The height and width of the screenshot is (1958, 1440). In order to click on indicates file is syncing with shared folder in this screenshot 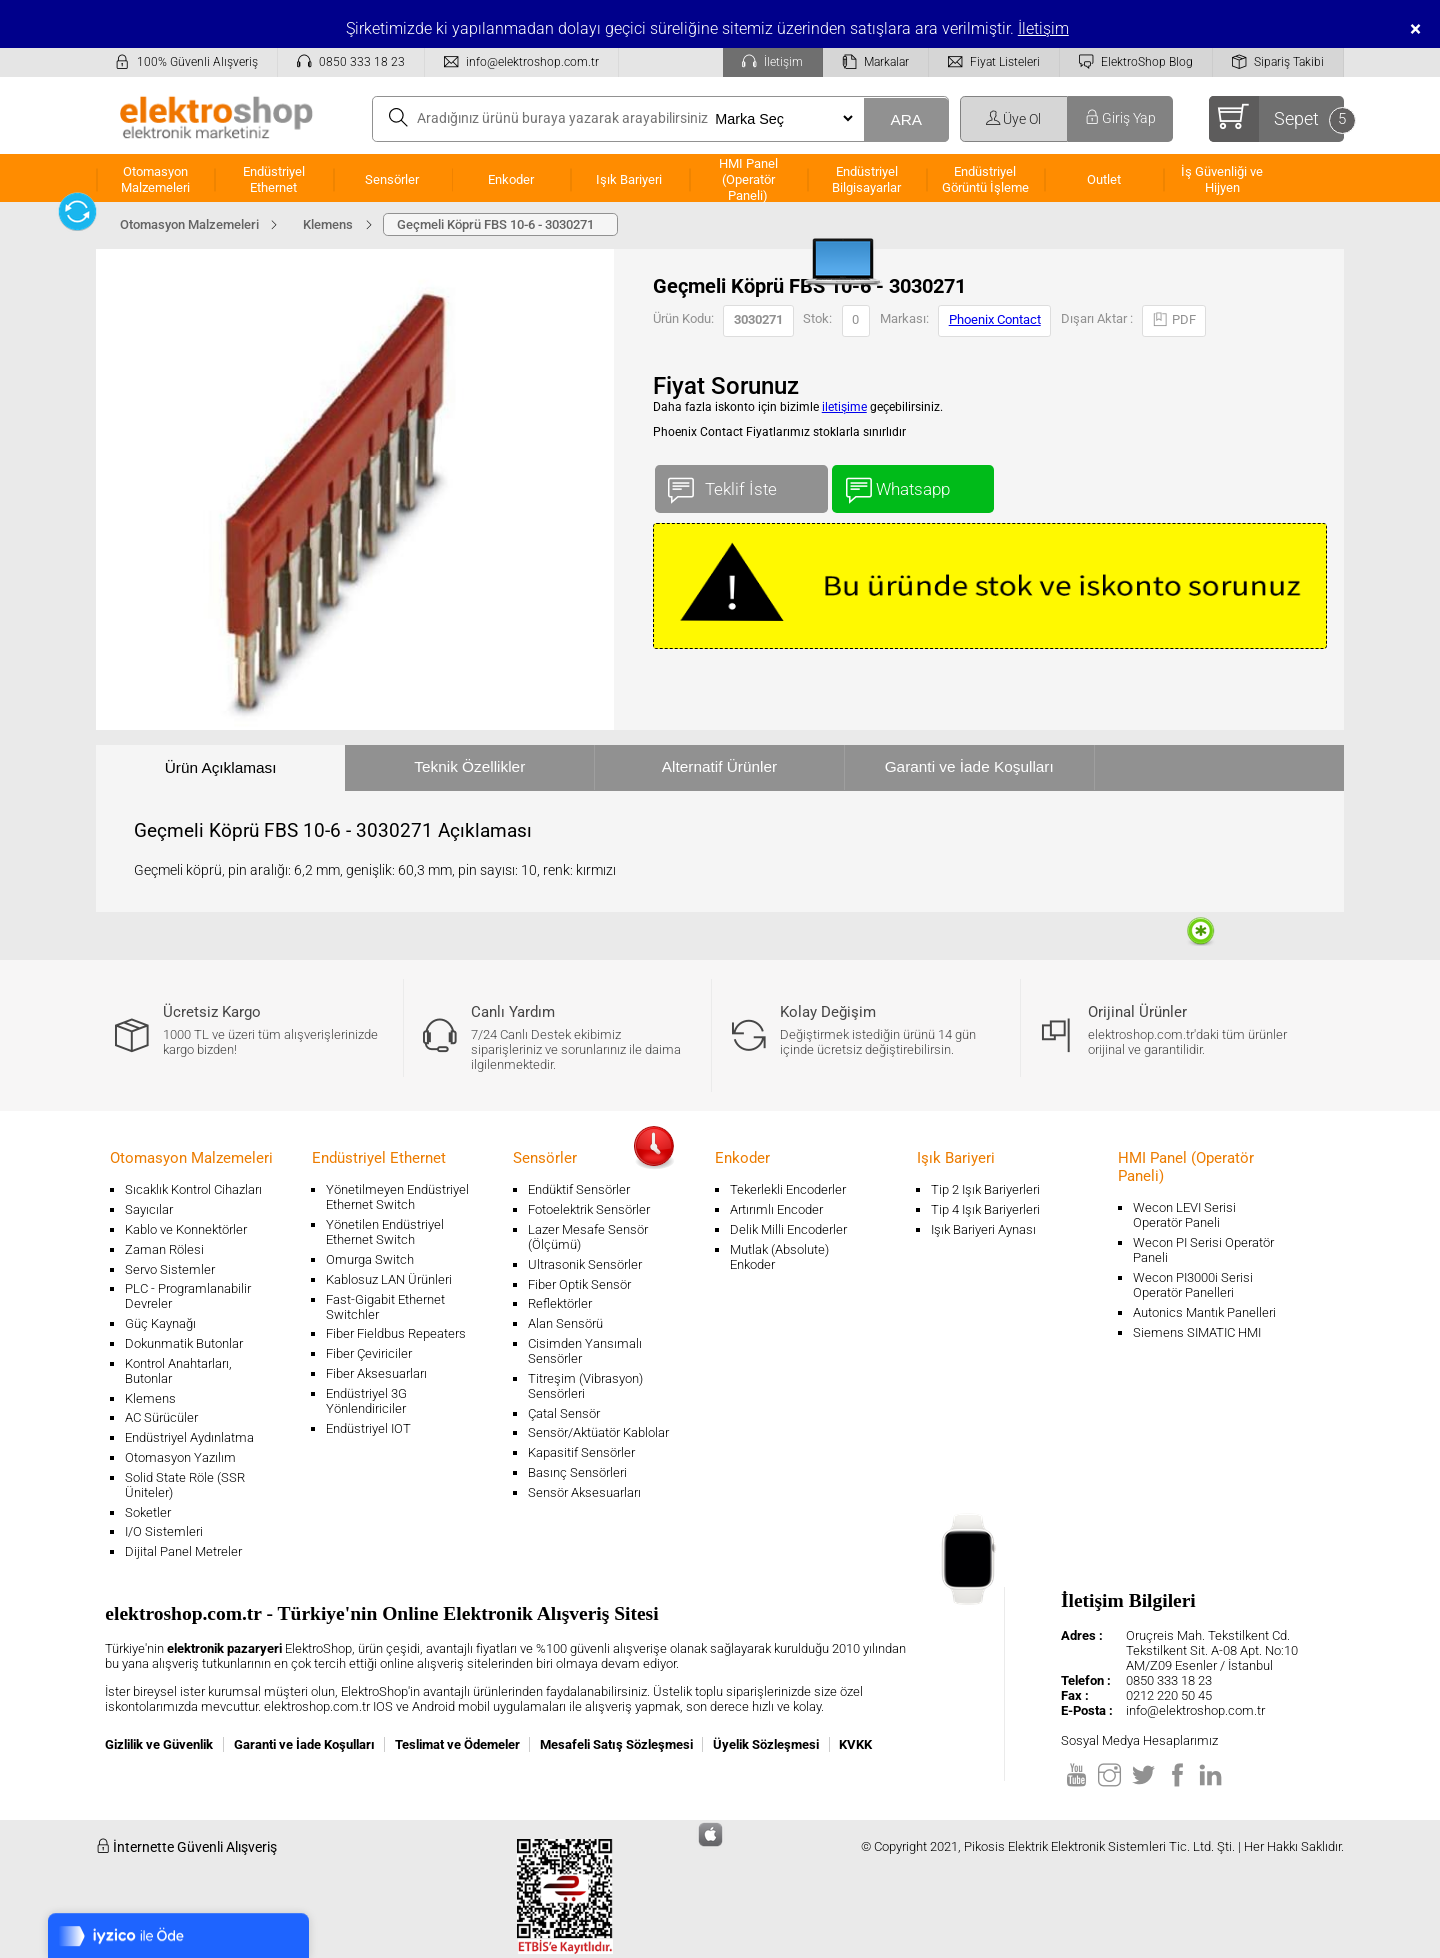, I will do `click(77, 211)`.